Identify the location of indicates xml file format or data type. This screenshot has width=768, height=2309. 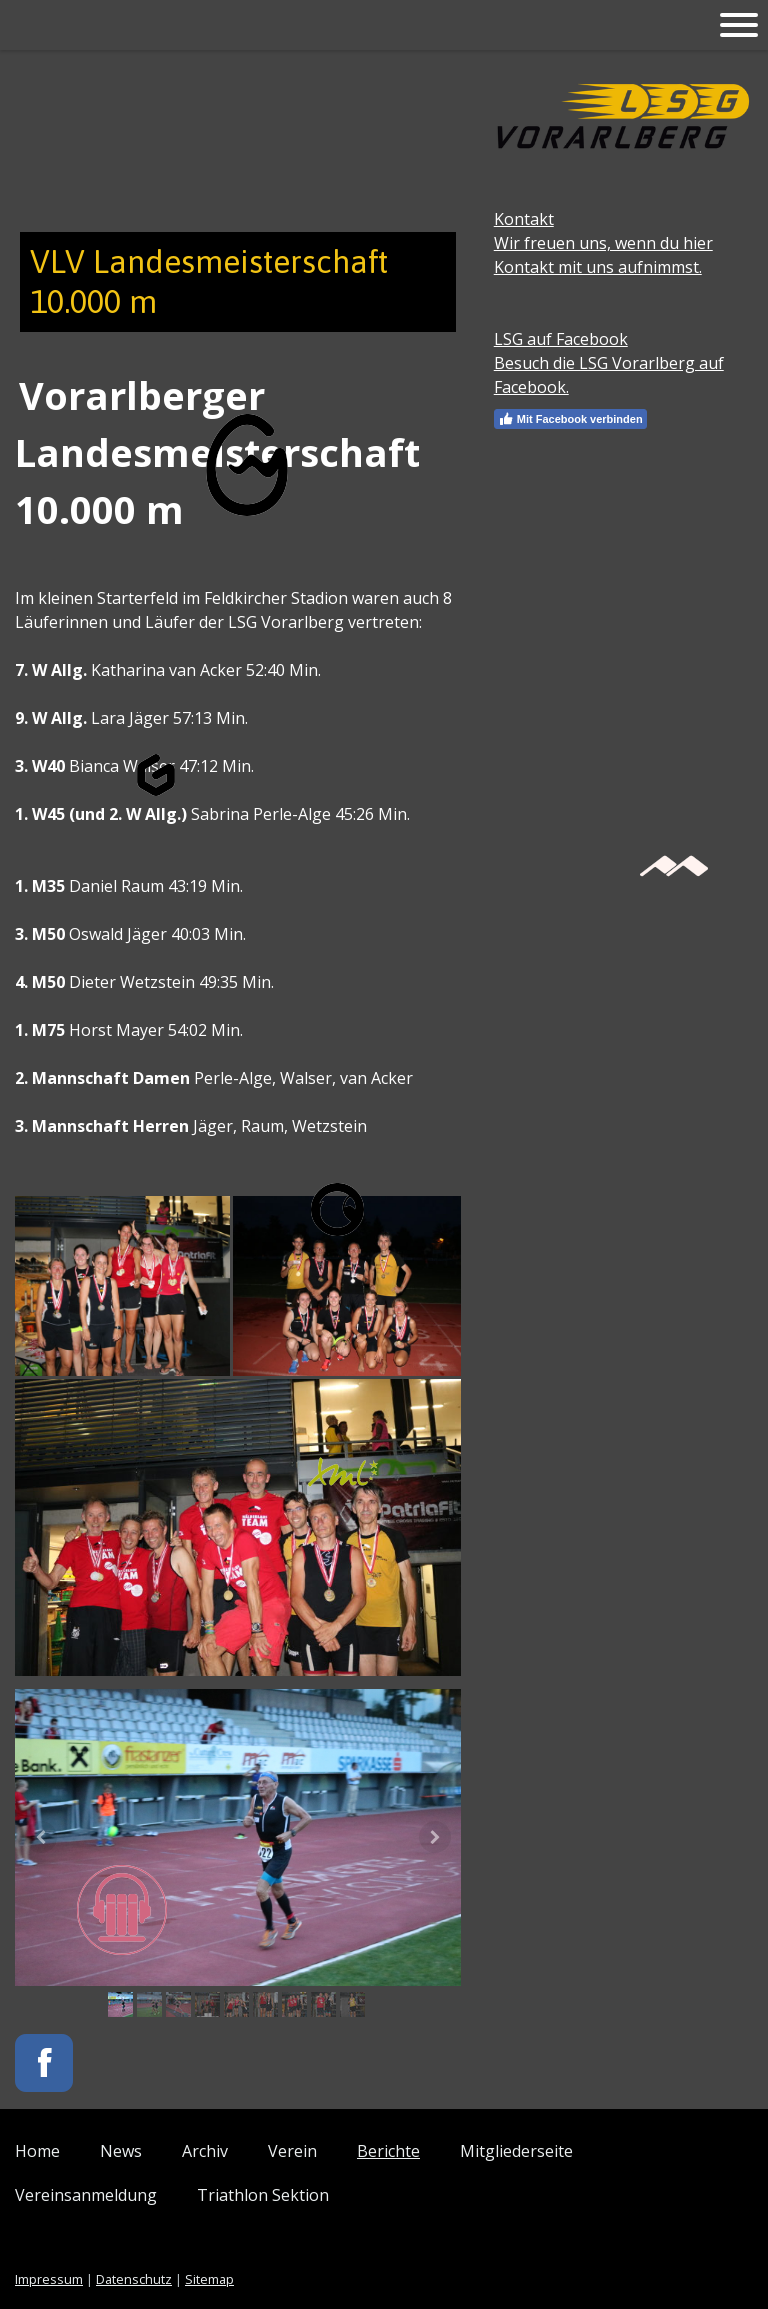
(343, 1472).